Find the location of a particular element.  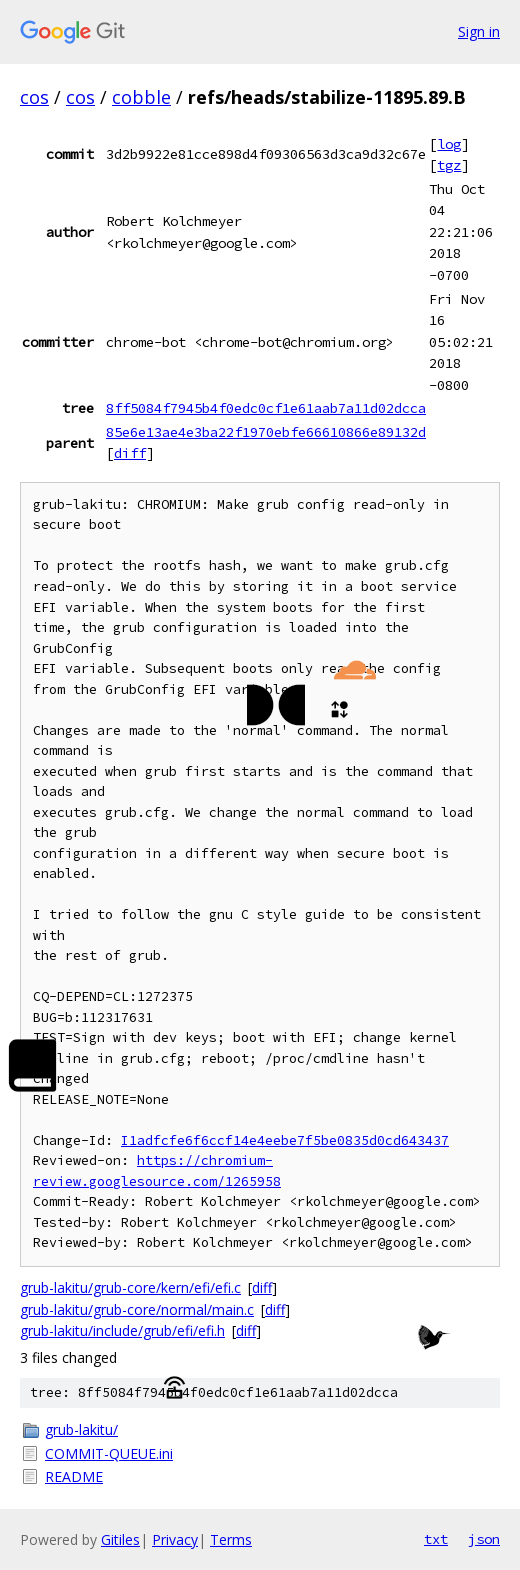

LaTeX typesetting system logo is located at coordinates (434, 1337).